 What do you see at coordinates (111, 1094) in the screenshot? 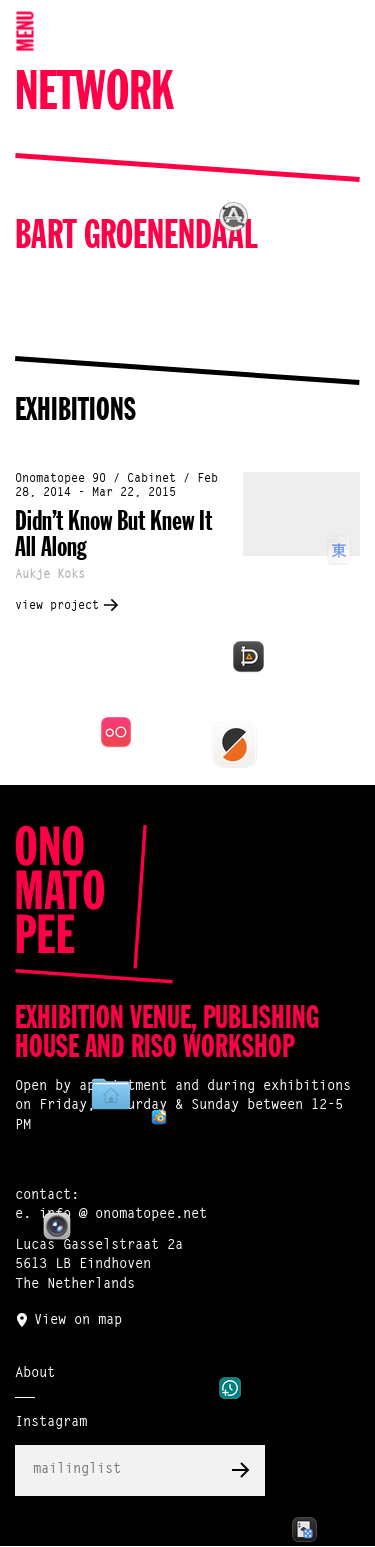
I see `open your home folder` at bounding box center [111, 1094].